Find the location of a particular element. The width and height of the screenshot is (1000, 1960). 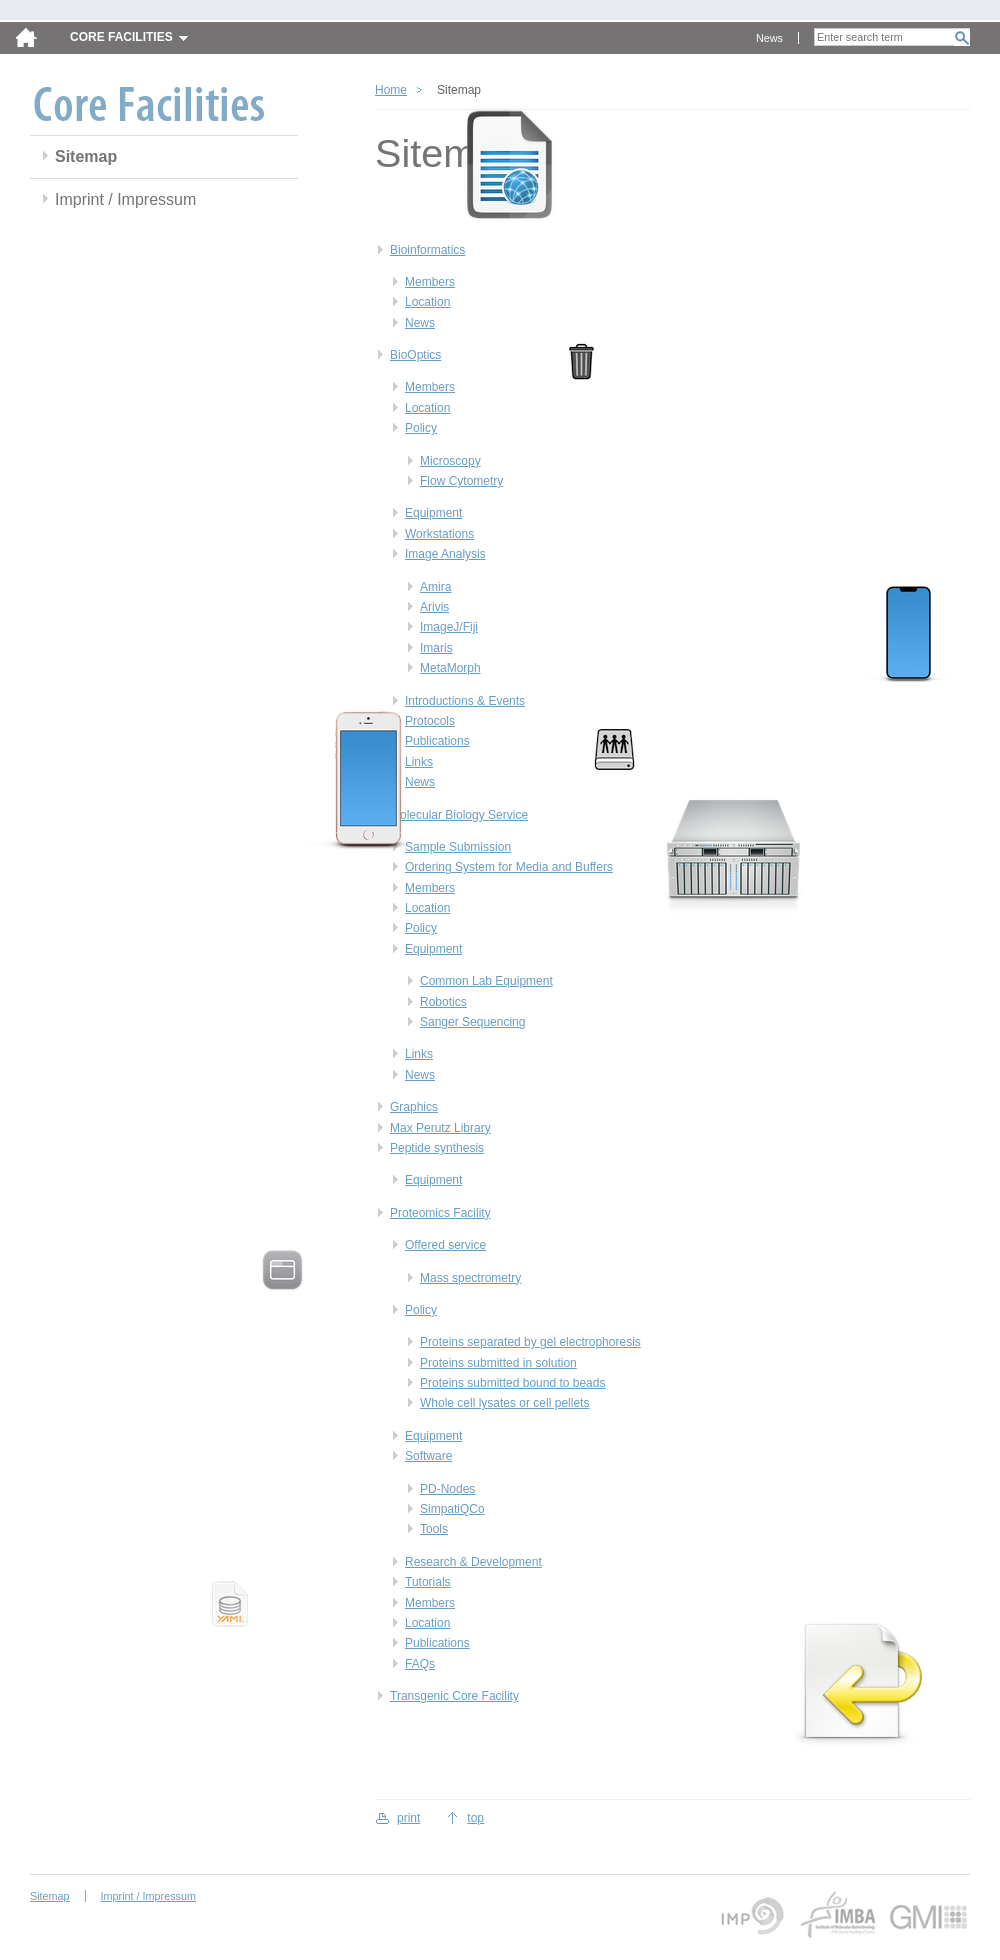

indicates an xserve or rack server in network settings is located at coordinates (733, 845).